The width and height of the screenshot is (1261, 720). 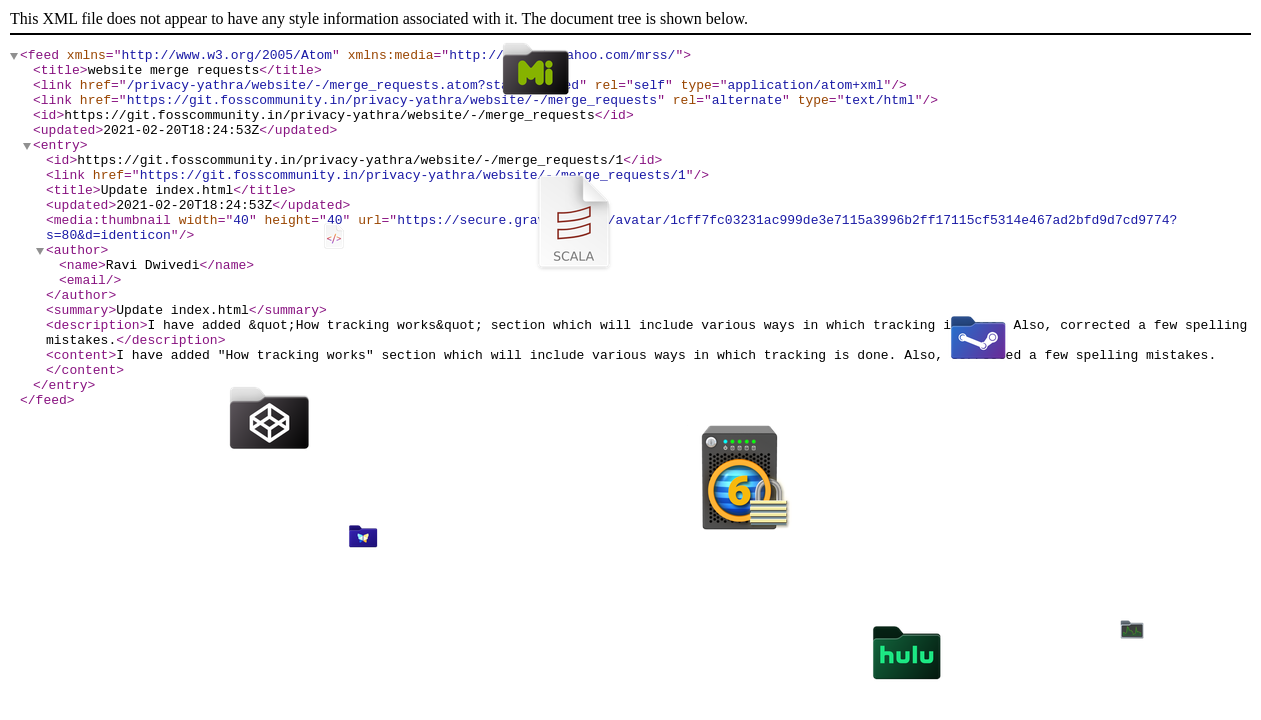 What do you see at coordinates (739, 477) in the screenshot?
I see `locked RAID 6 storage array` at bounding box center [739, 477].